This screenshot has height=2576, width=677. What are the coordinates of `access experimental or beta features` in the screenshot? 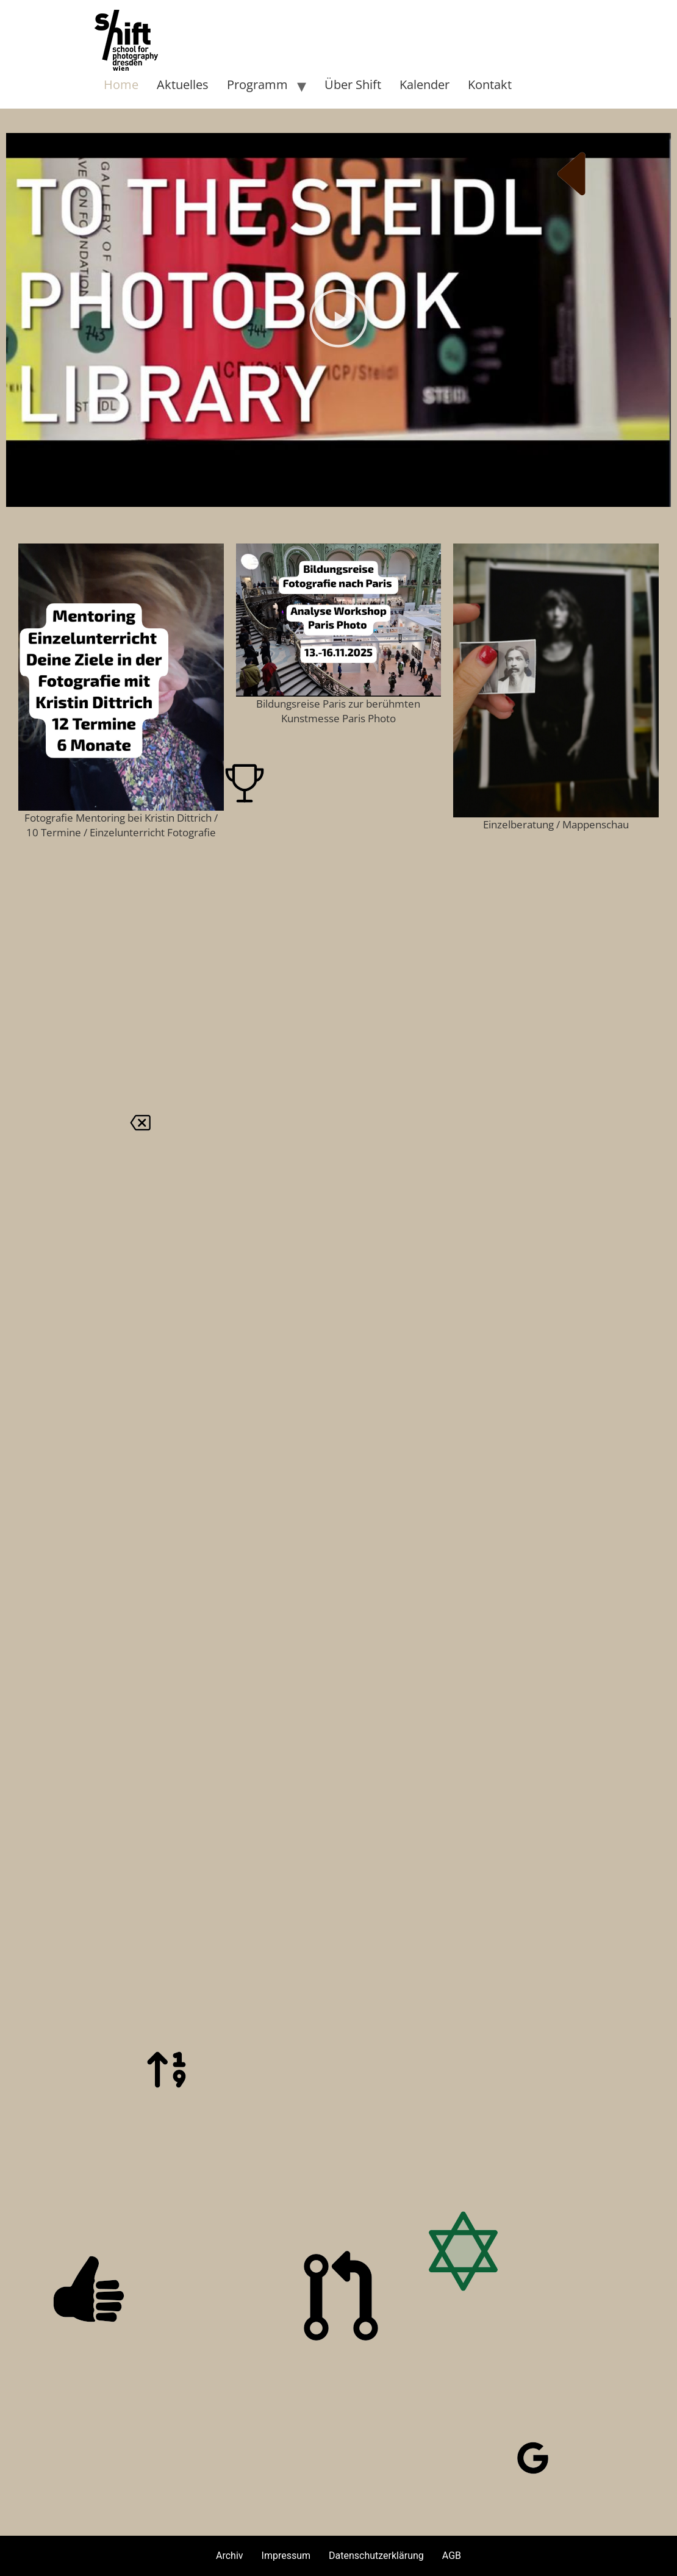 It's located at (400, 639).